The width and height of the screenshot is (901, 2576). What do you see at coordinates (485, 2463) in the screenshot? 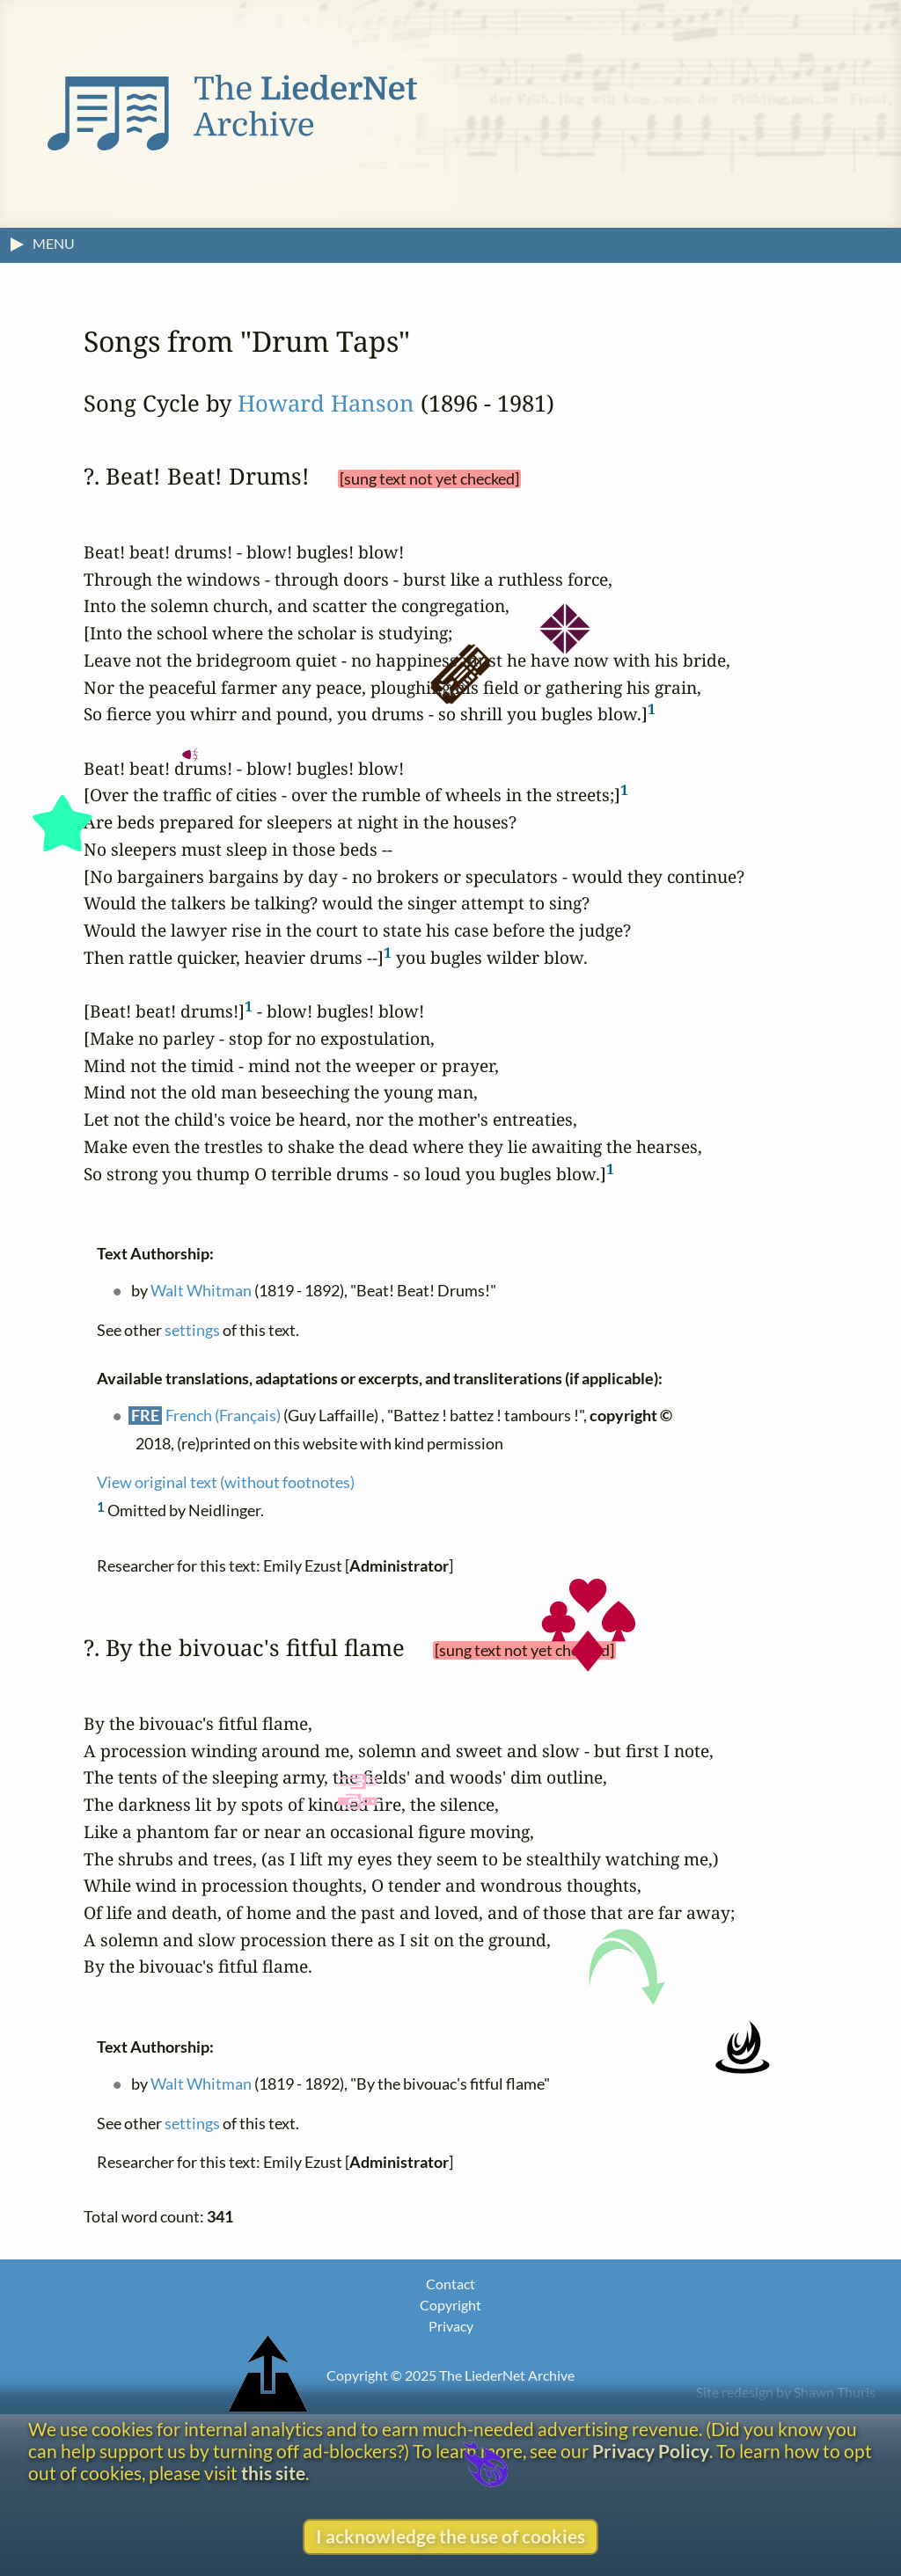
I see `indicates a hot streak or trending content` at bounding box center [485, 2463].